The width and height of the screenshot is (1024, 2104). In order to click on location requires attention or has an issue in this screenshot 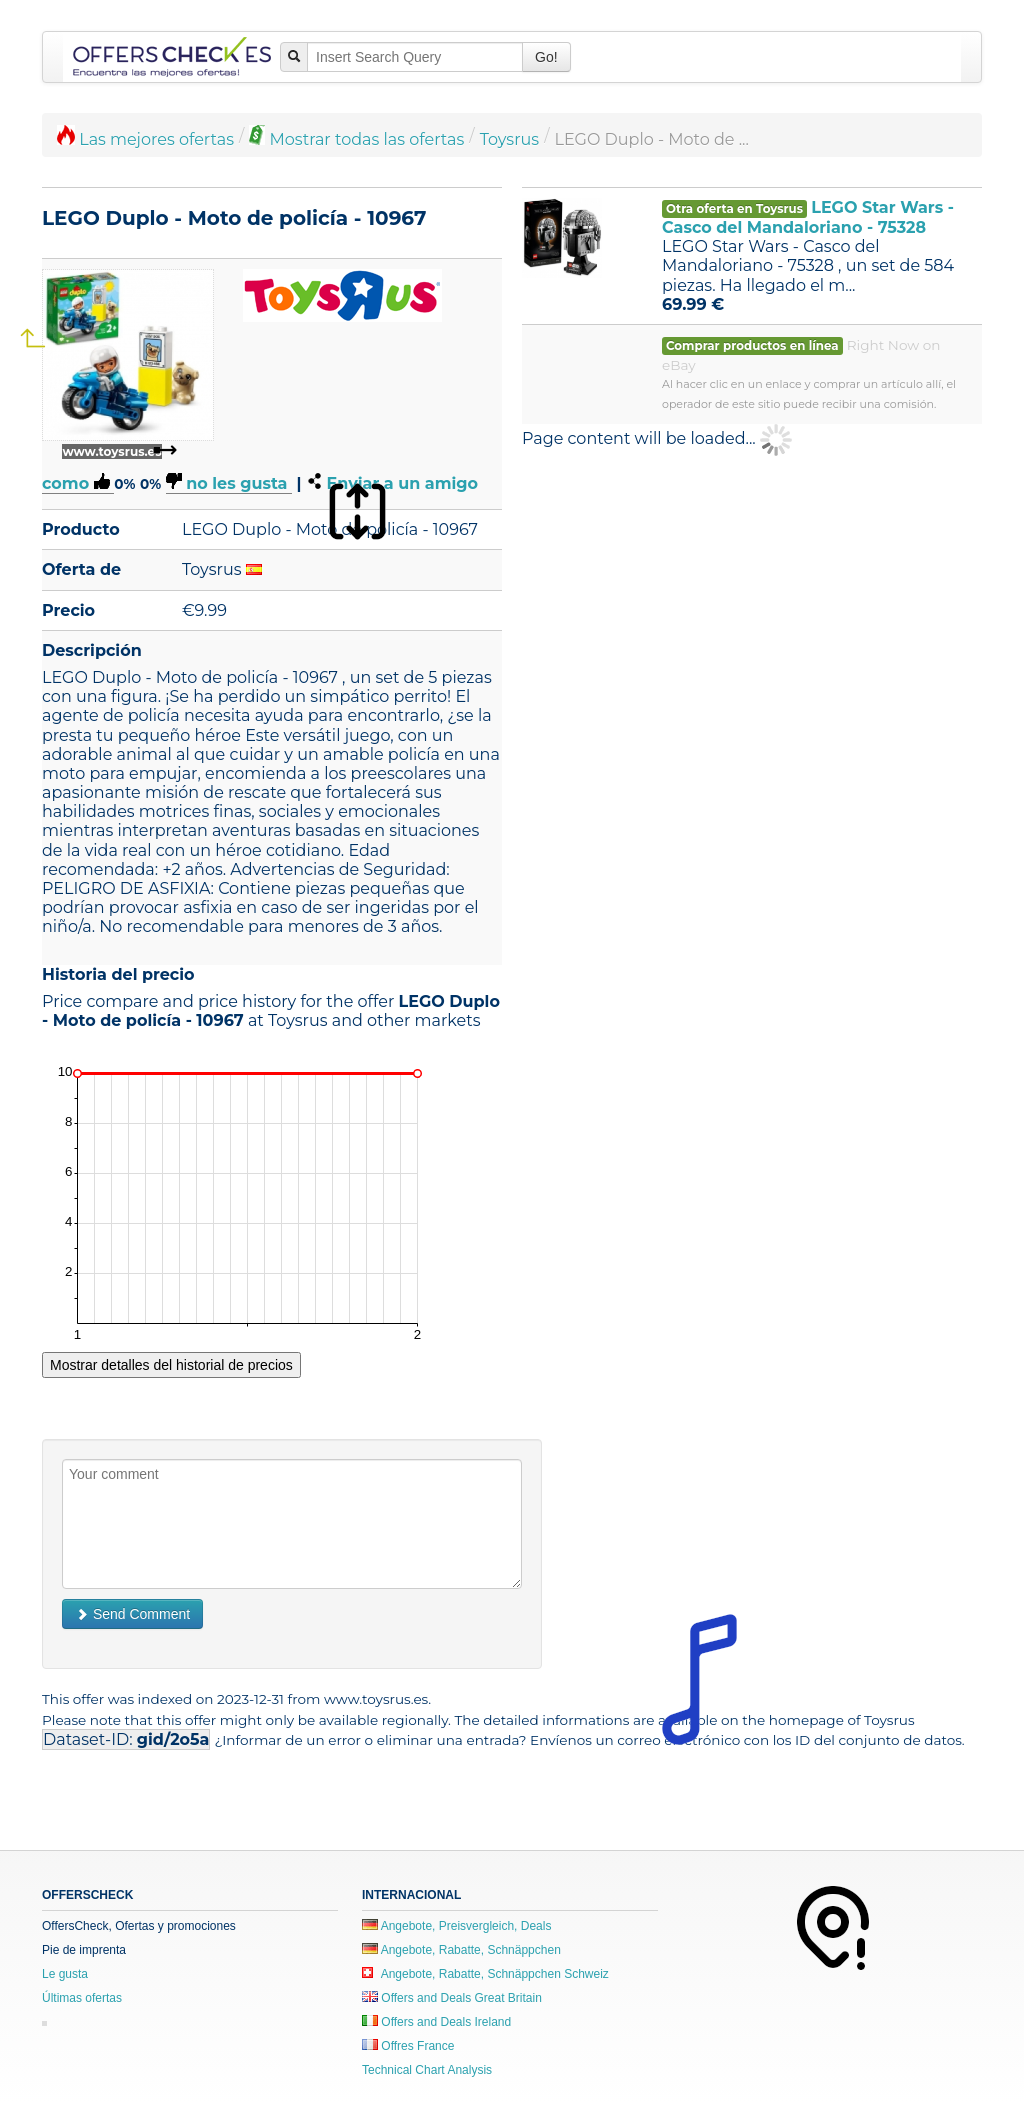, I will do `click(833, 1926)`.